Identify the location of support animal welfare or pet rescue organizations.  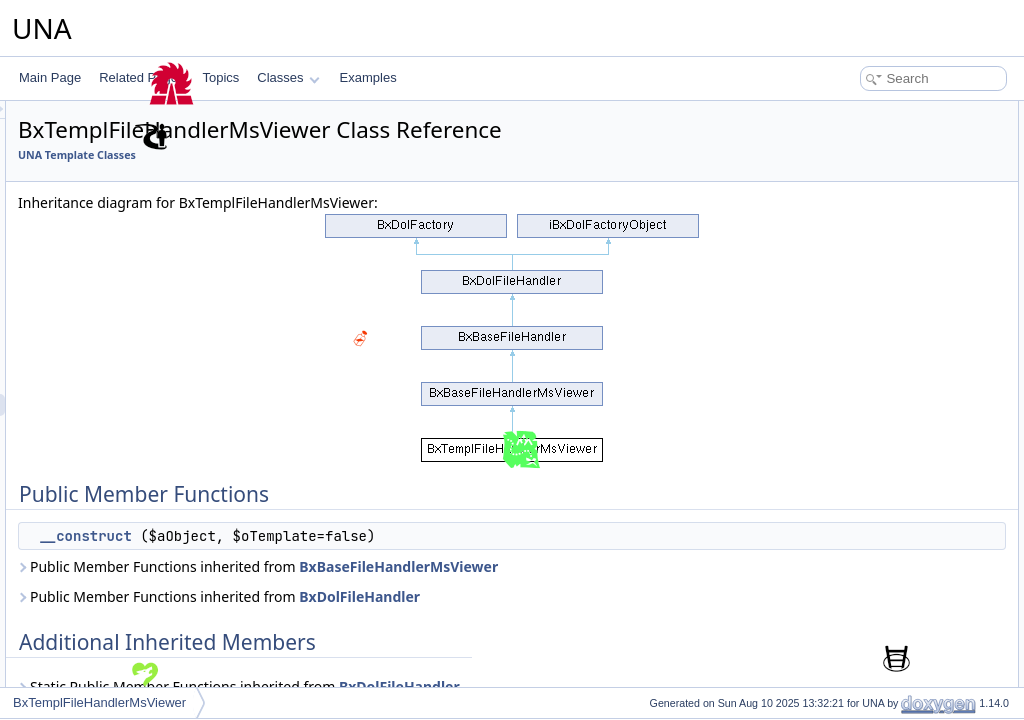
(145, 675).